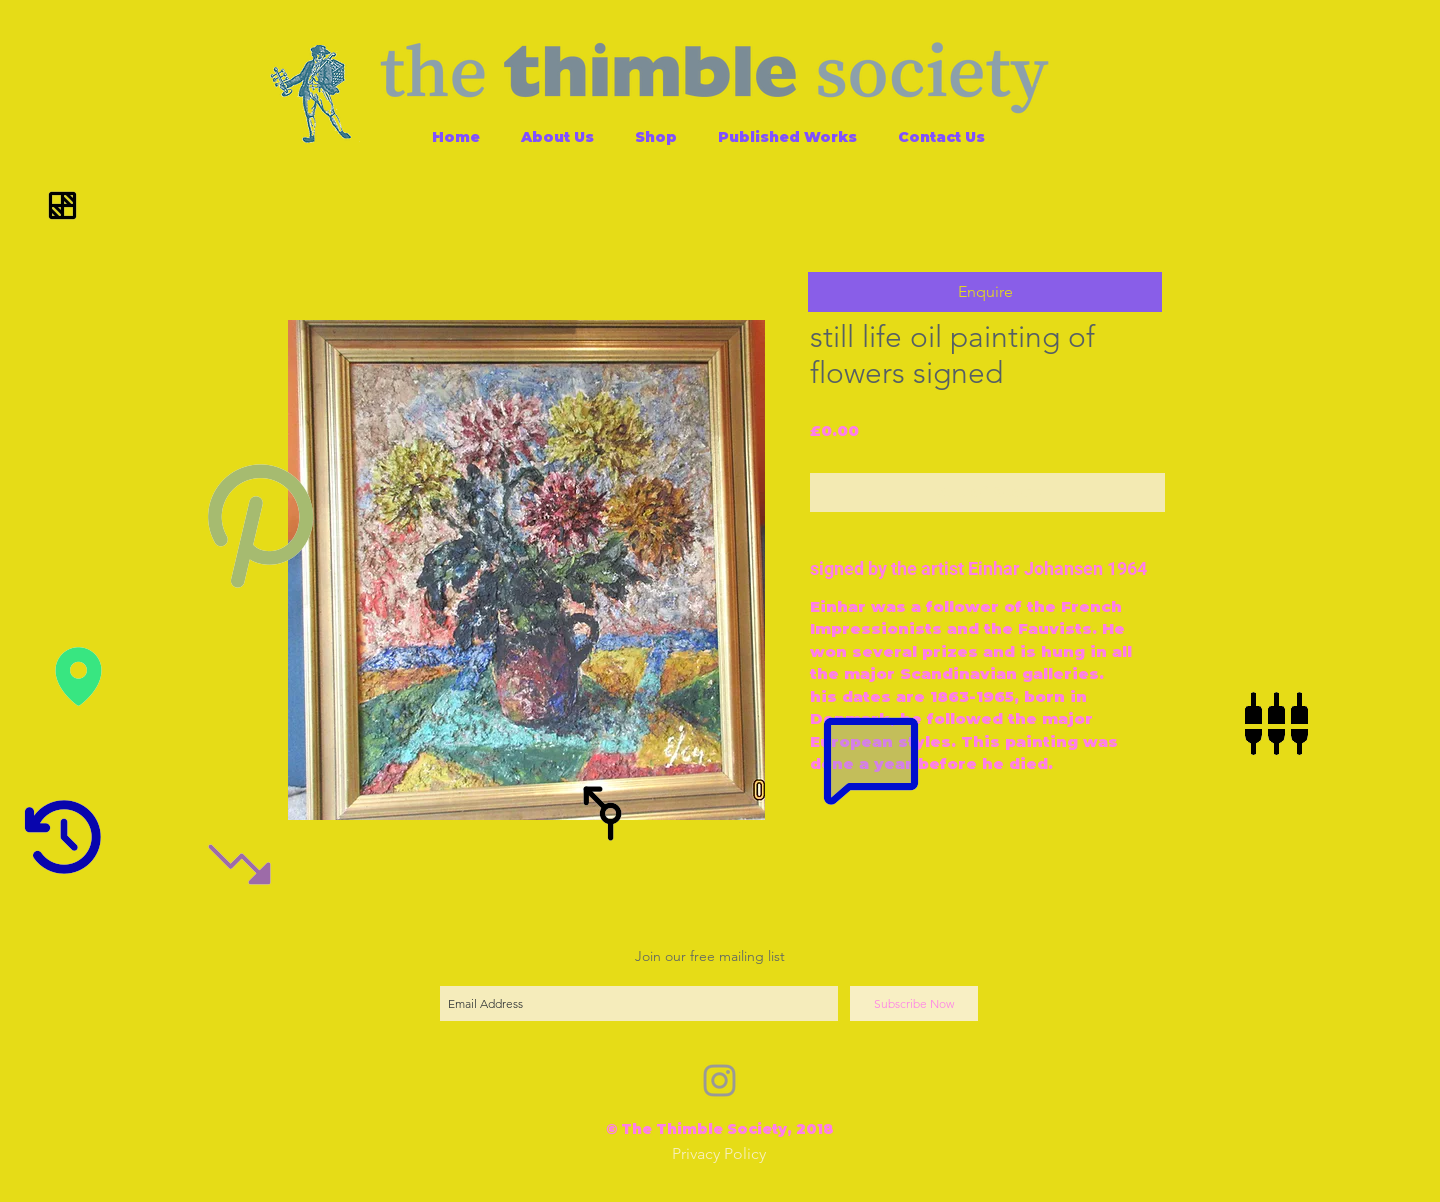 The height and width of the screenshot is (1202, 1440). What do you see at coordinates (602, 813) in the screenshot?
I see `take the last left exit at the roundabout` at bounding box center [602, 813].